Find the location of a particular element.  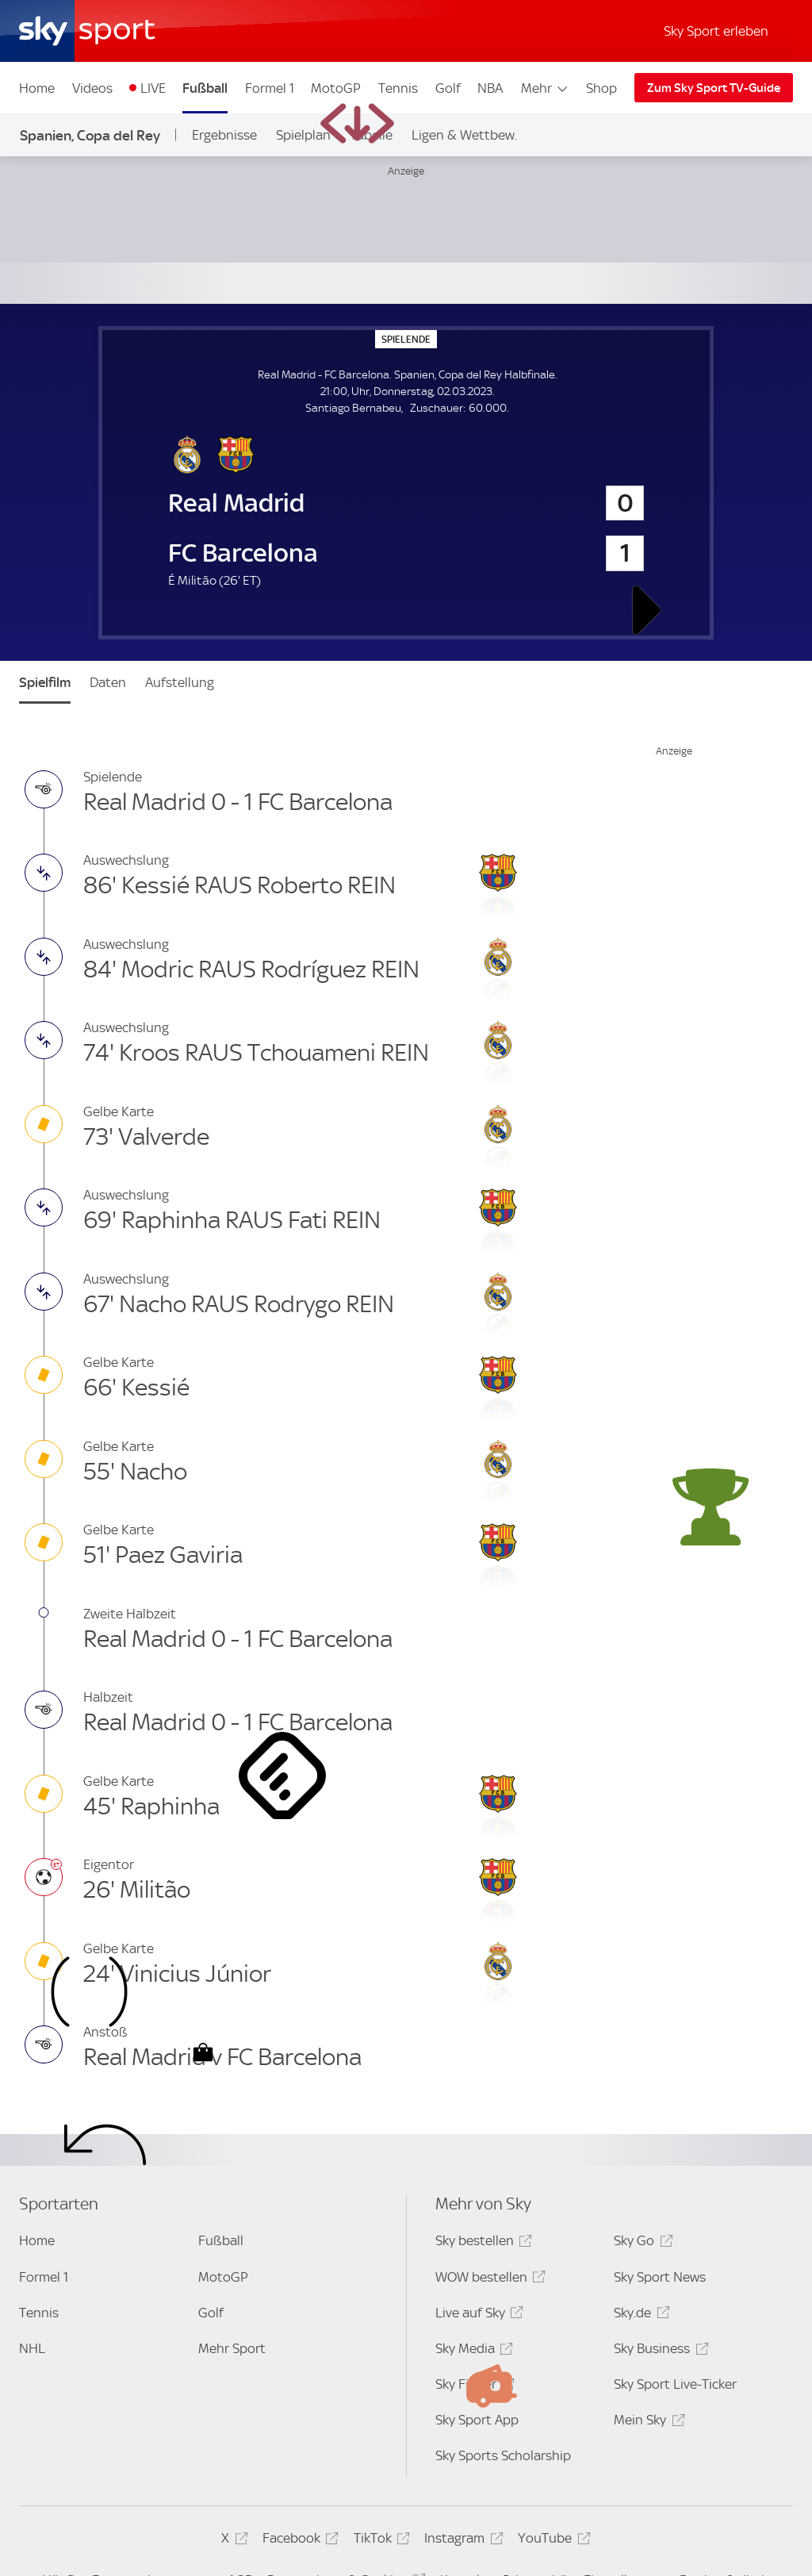

insert parentheses or brackets in text is located at coordinates (89, 1991).